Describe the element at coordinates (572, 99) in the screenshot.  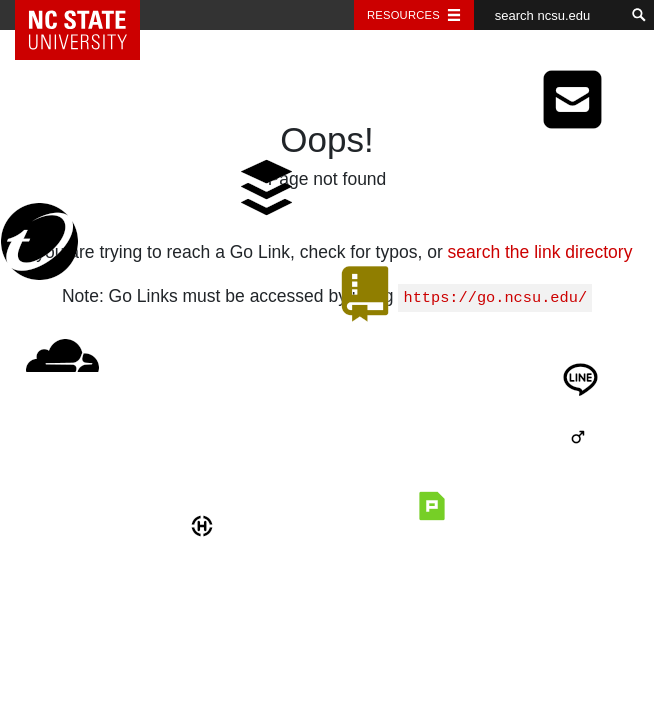
I see `open your email inbox` at that location.